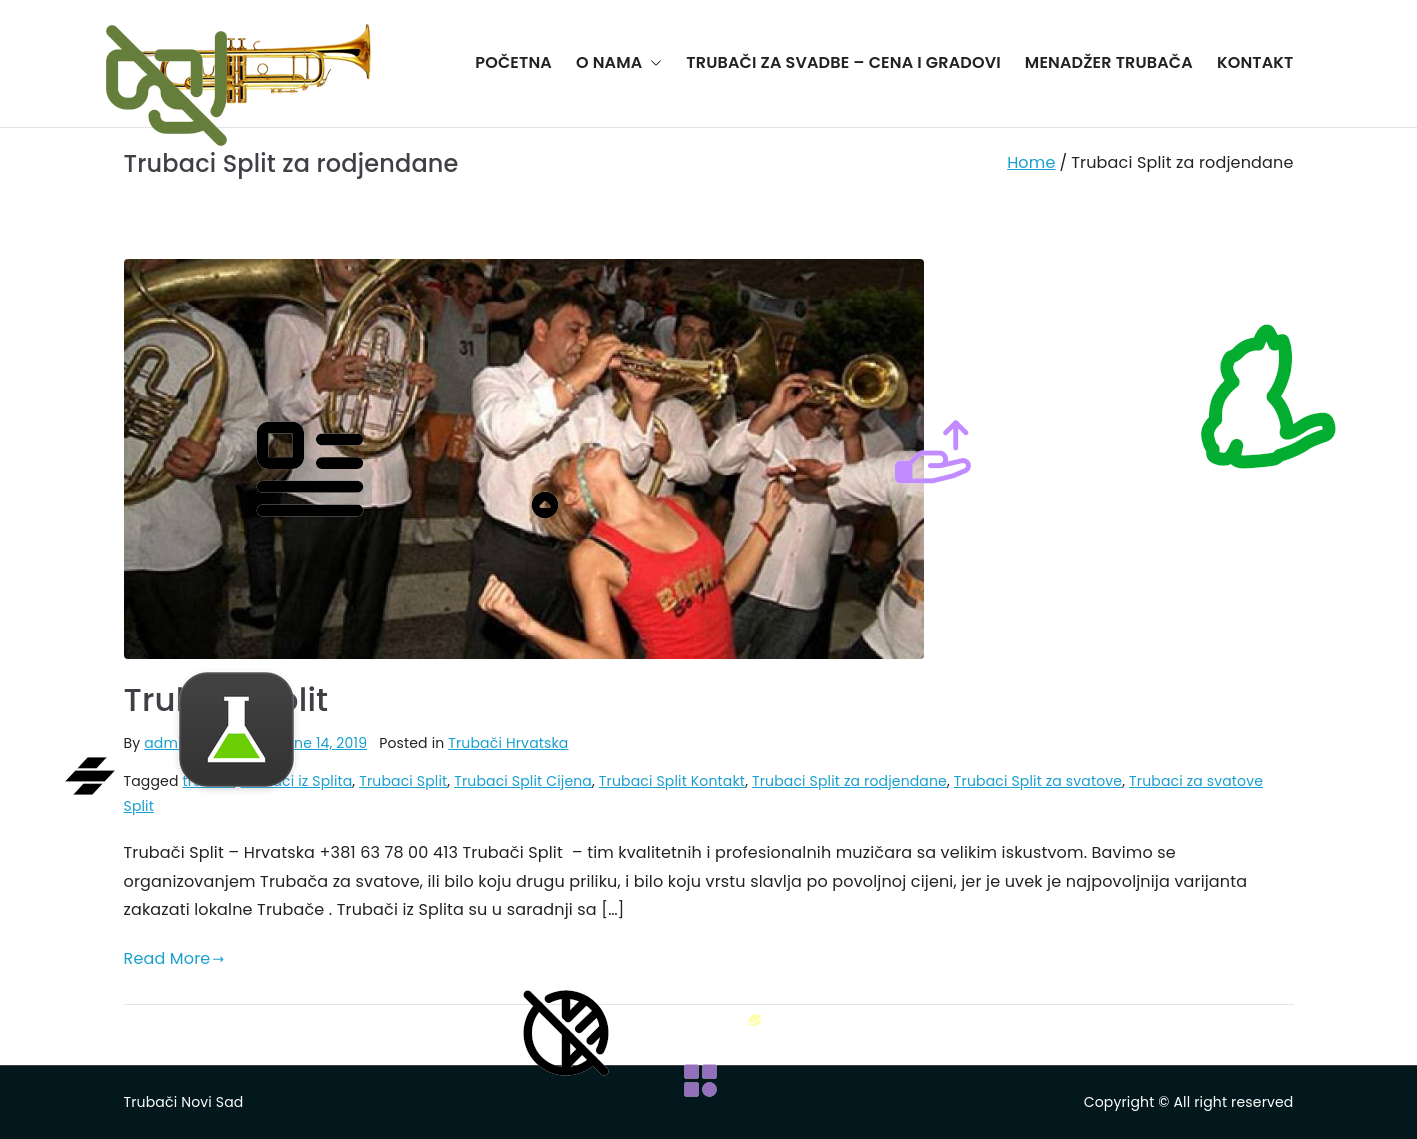  What do you see at coordinates (700, 1080) in the screenshot?
I see `browse categories or sections` at bounding box center [700, 1080].